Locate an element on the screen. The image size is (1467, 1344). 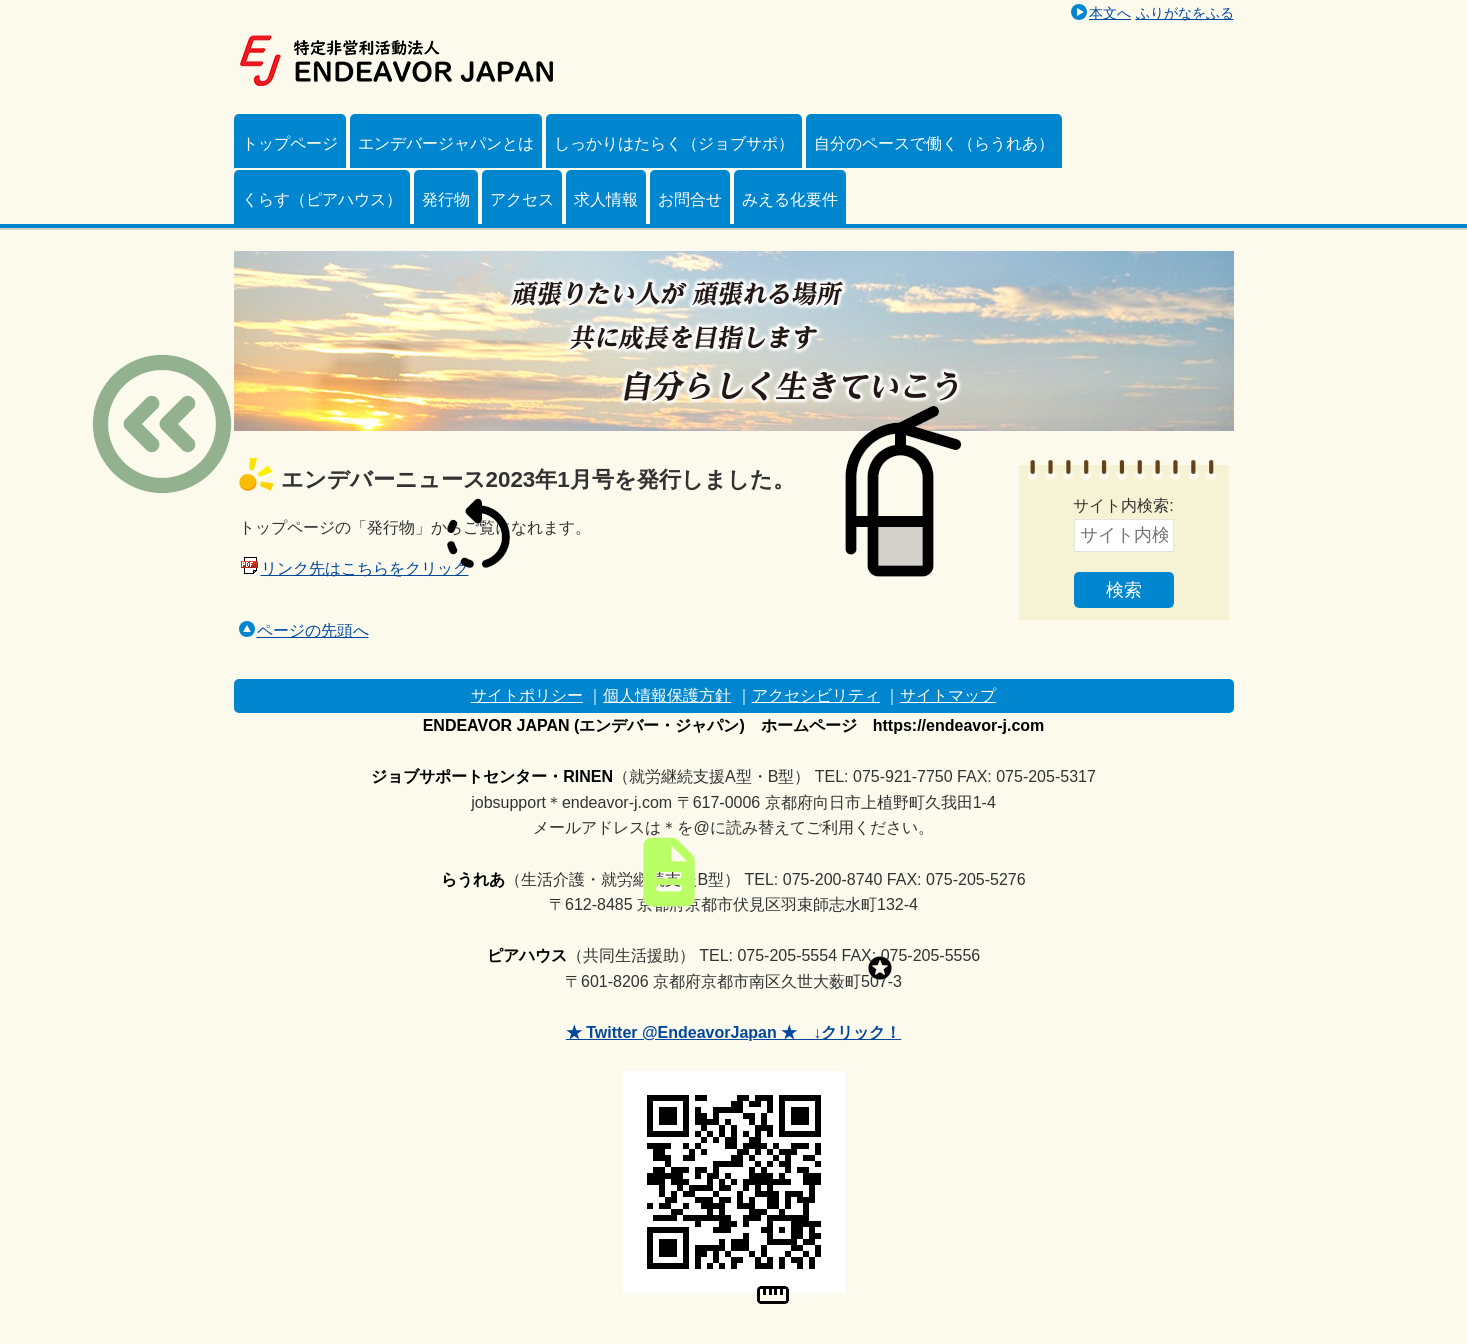
go back to the beginning is located at coordinates (162, 424).